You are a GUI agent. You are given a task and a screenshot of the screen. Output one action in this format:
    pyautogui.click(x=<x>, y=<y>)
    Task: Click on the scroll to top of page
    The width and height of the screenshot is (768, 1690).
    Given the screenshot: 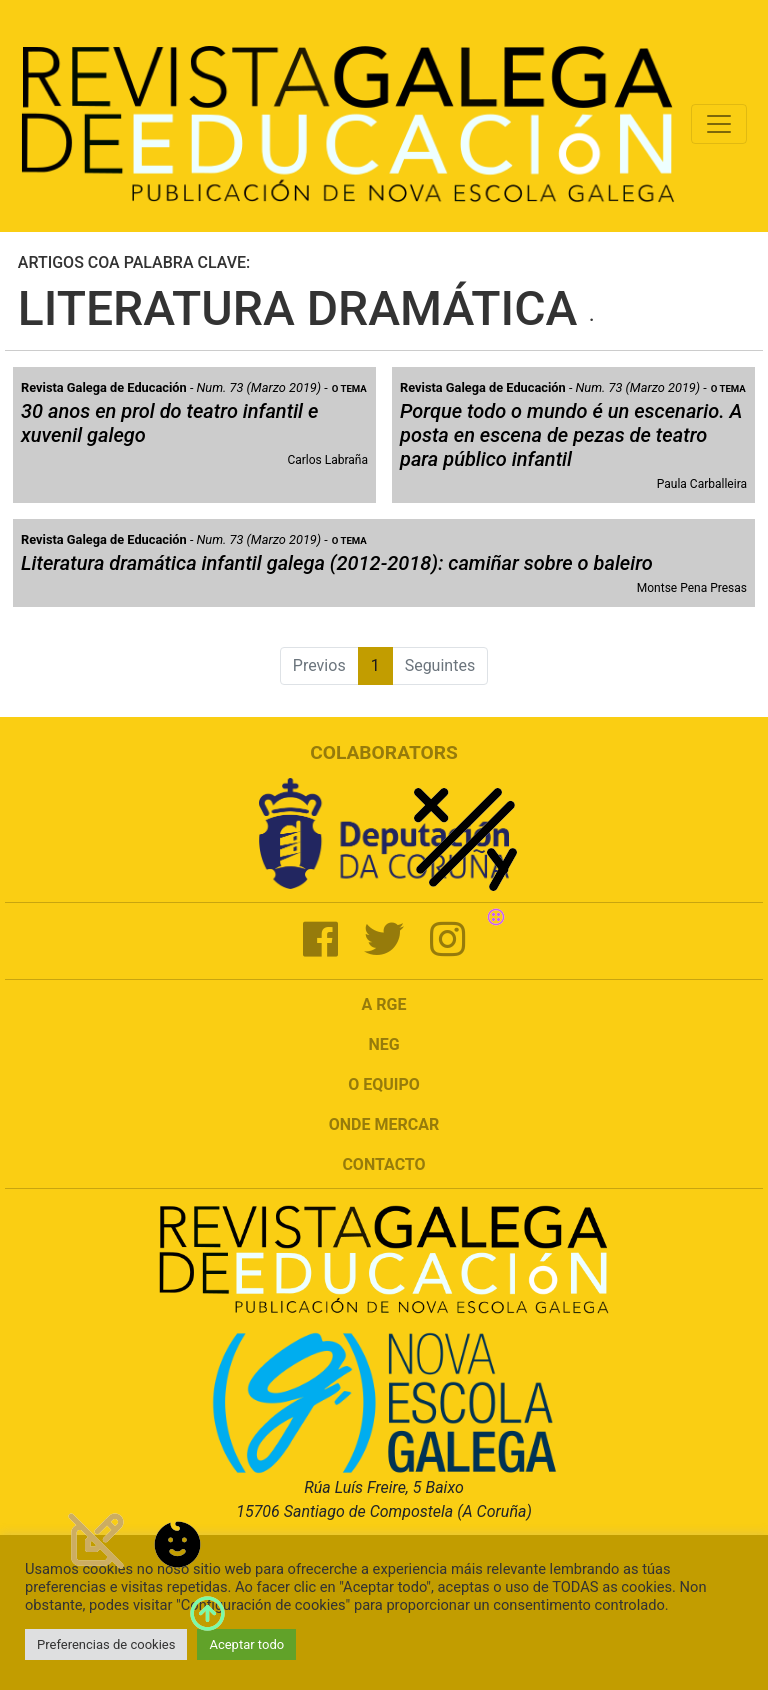 What is the action you would take?
    pyautogui.click(x=207, y=1613)
    